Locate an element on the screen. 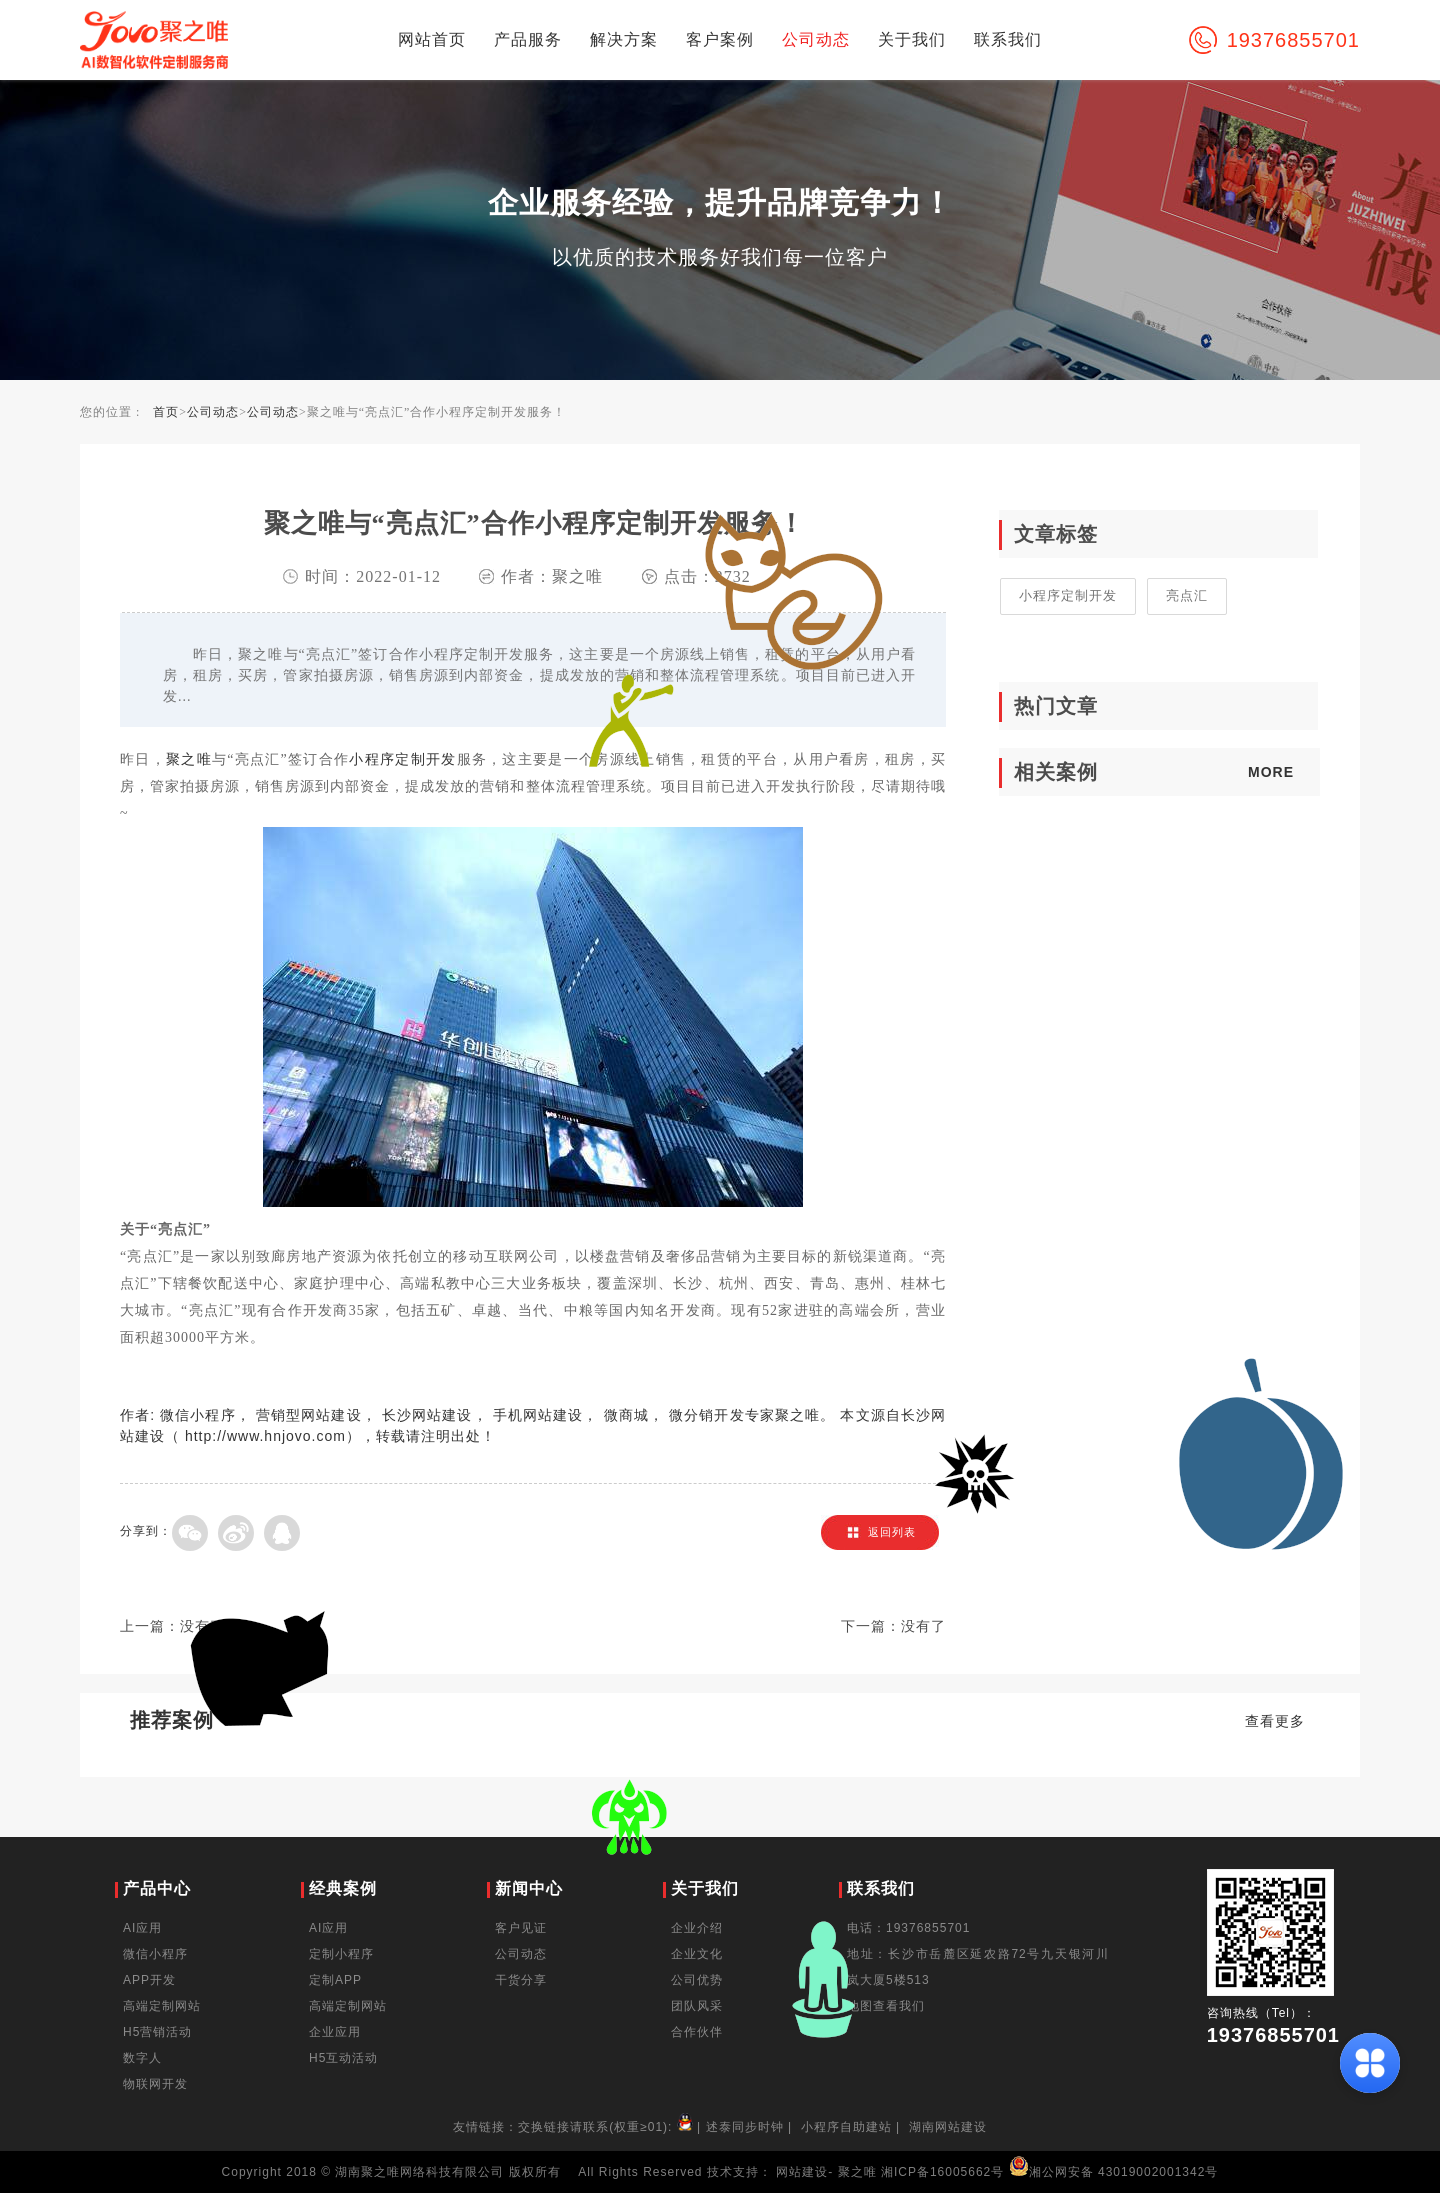 The width and height of the screenshot is (1440, 2193). select peach flavor or ingredient is located at coordinates (1261, 1454).